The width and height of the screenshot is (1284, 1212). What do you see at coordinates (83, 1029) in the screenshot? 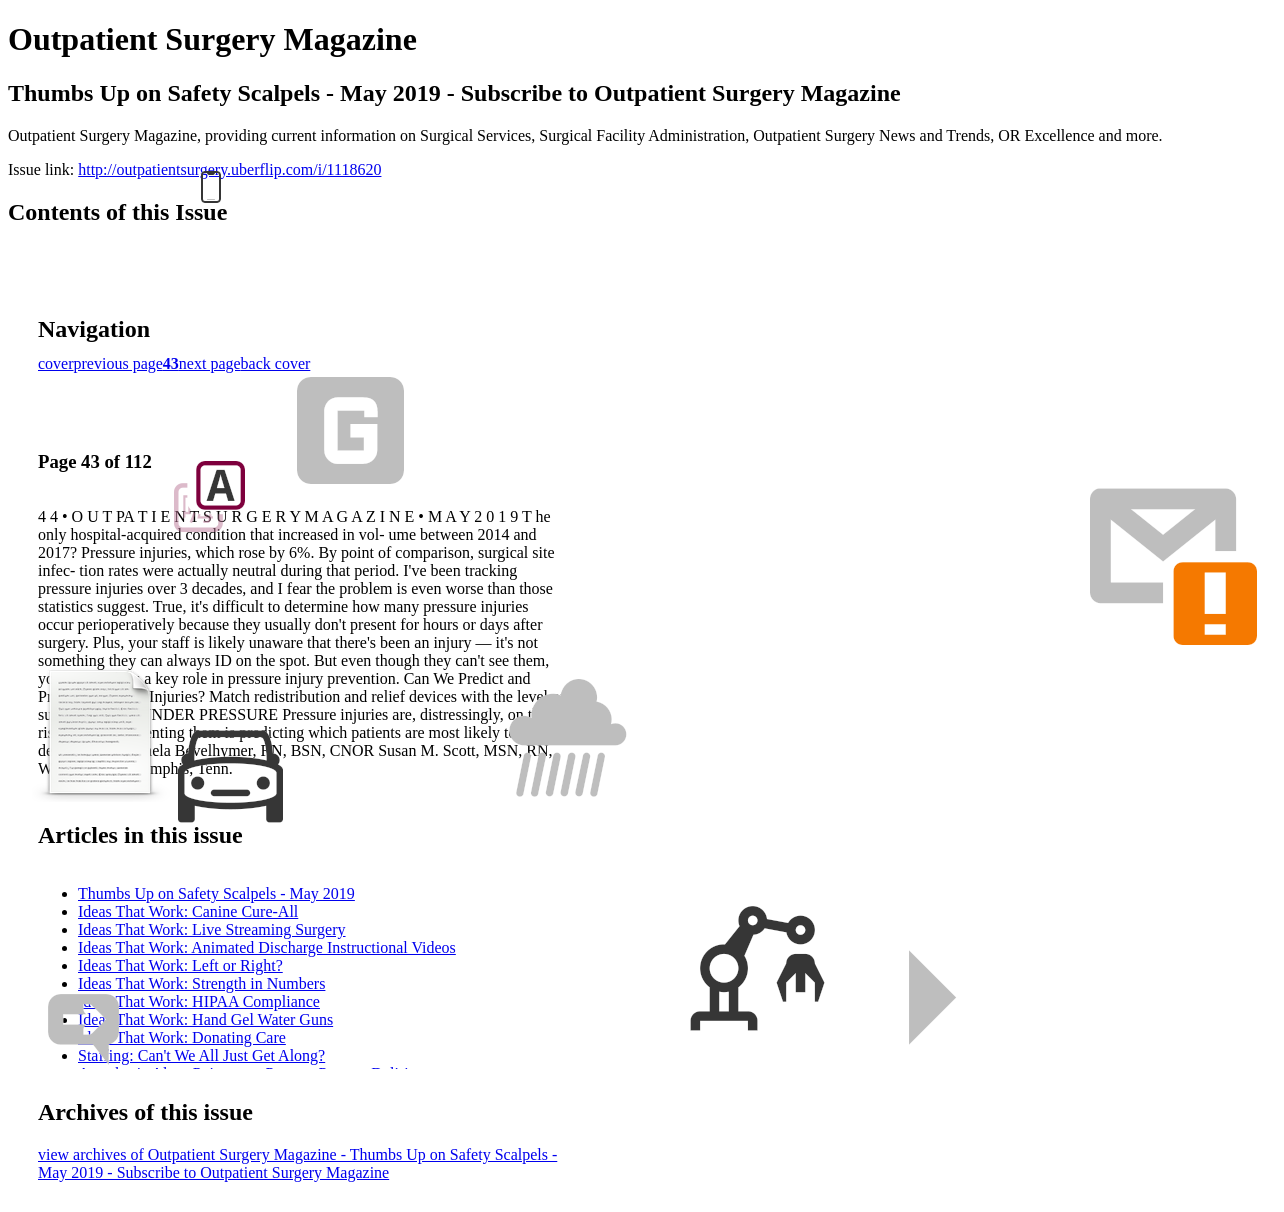
I see `user is currently away or idle` at bounding box center [83, 1029].